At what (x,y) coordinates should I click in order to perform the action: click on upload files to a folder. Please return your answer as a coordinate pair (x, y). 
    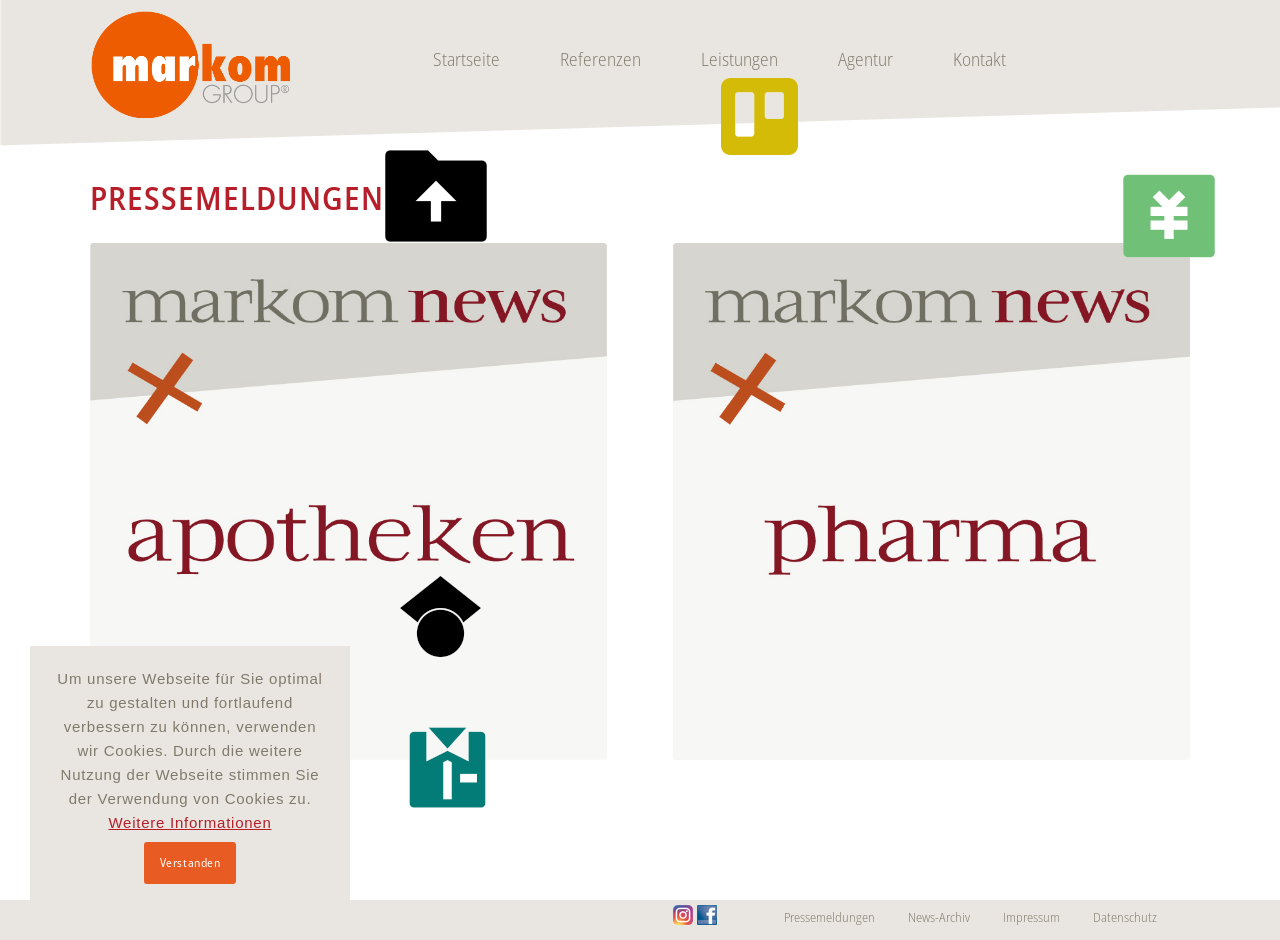
    Looking at the image, I should click on (436, 196).